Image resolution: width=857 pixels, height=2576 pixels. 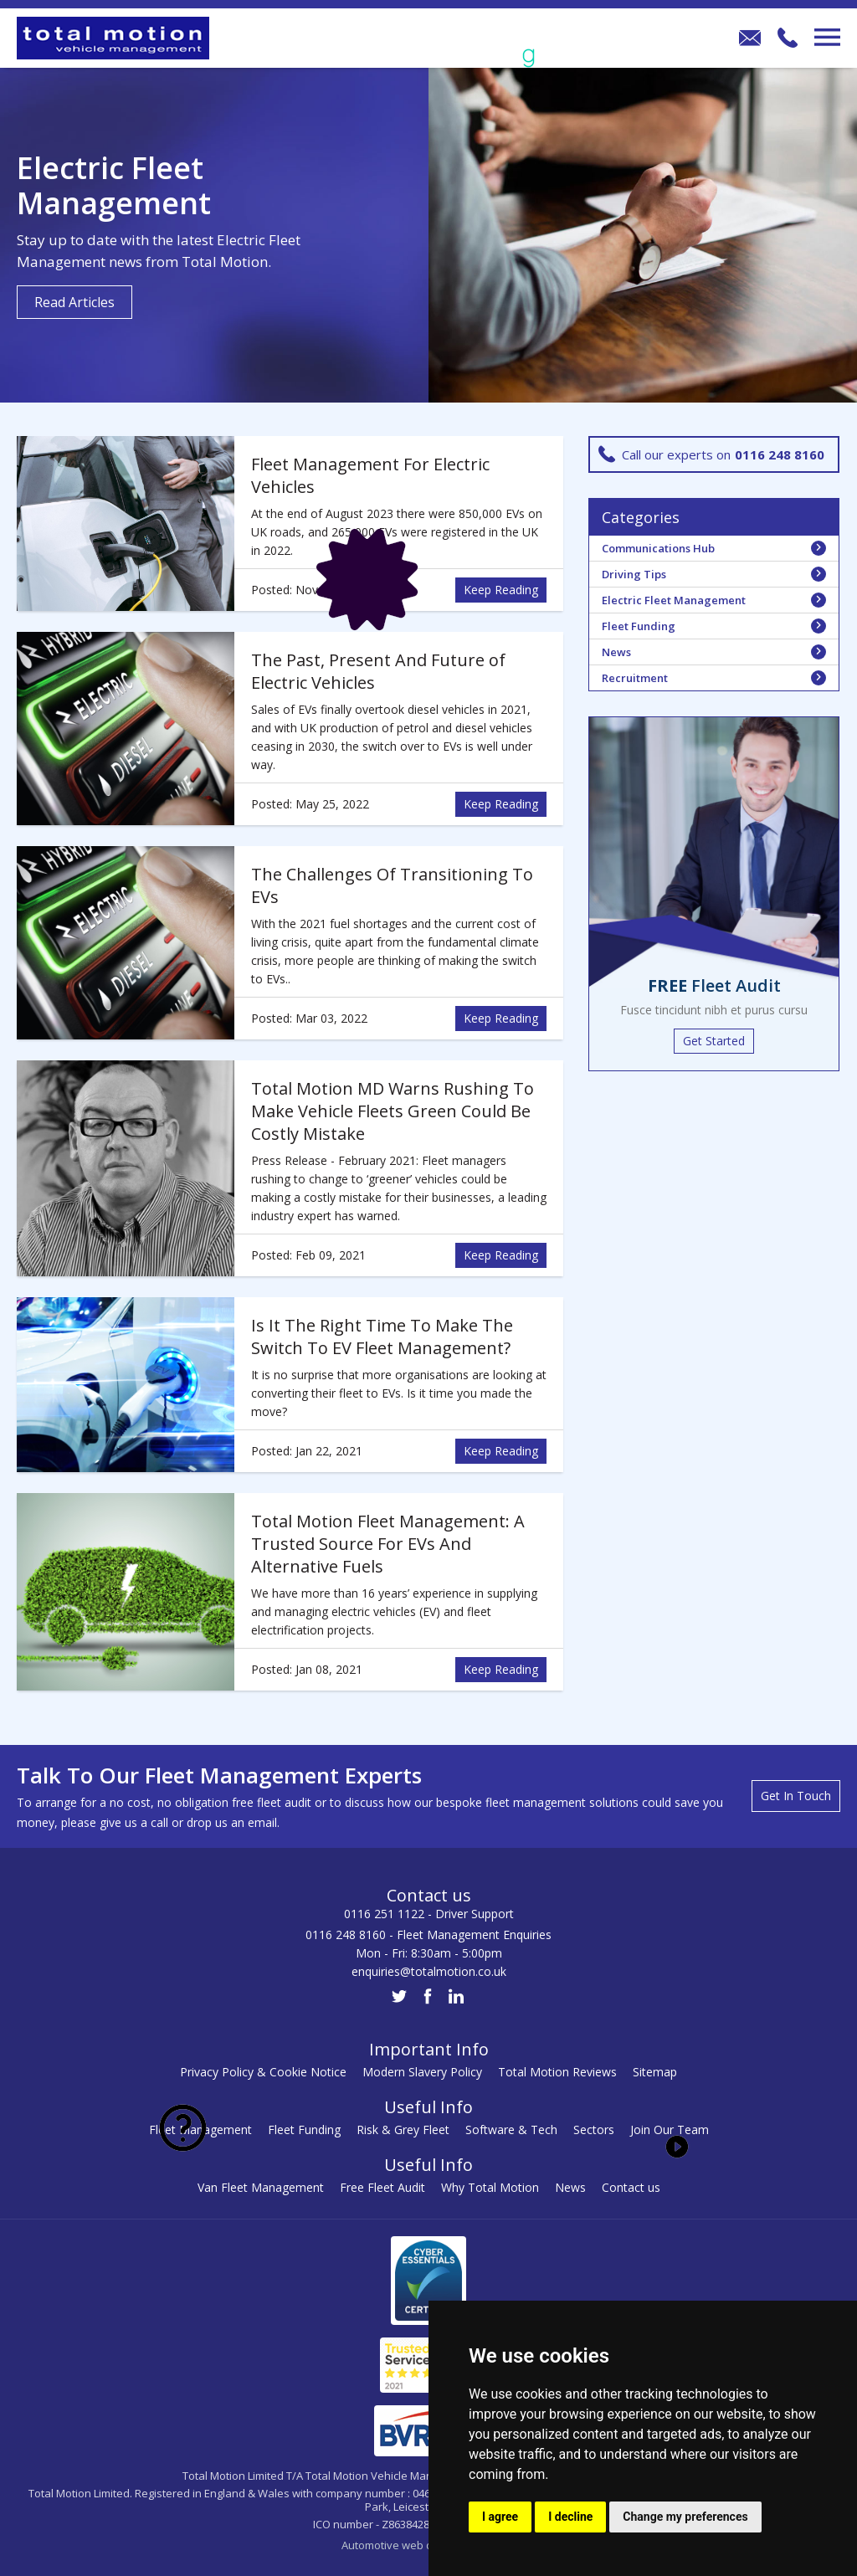 What do you see at coordinates (677, 2147) in the screenshot?
I see `play media or video content` at bounding box center [677, 2147].